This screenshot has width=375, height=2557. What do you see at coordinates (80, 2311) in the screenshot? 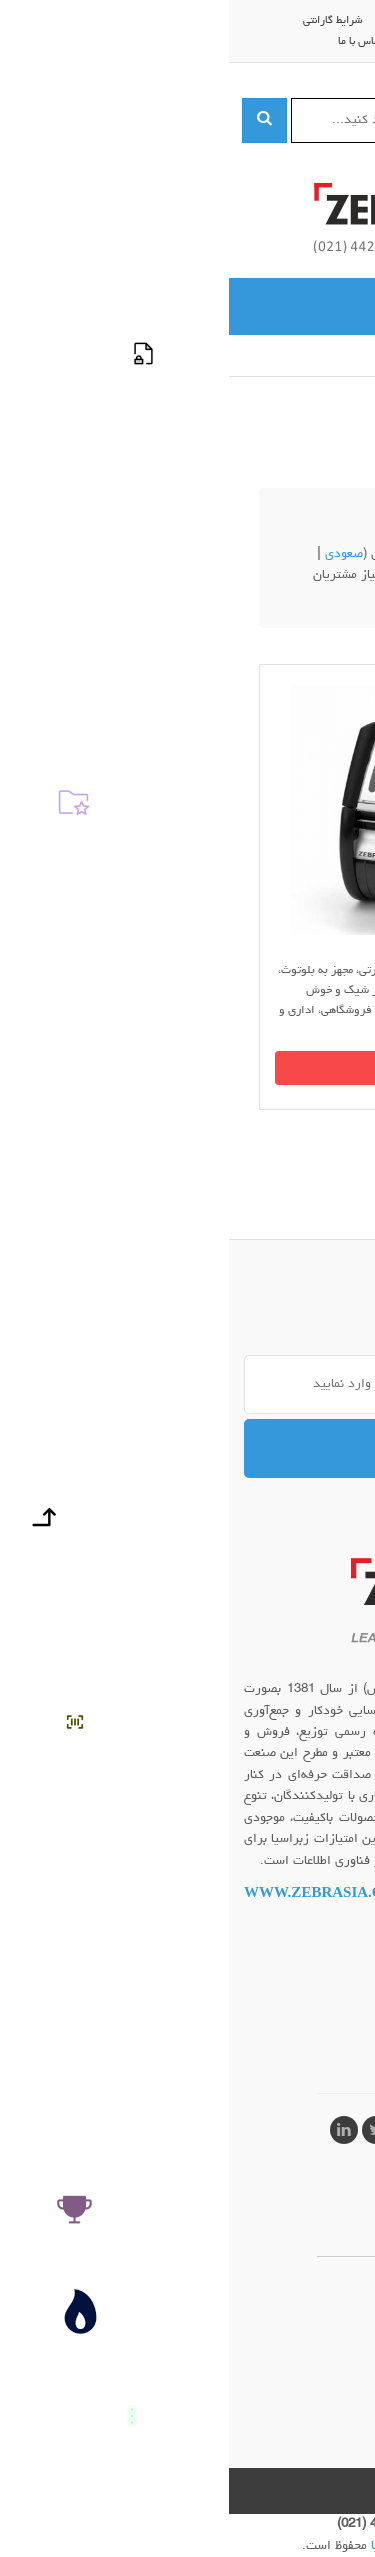
I see `indicates trending or hot content` at bounding box center [80, 2311].